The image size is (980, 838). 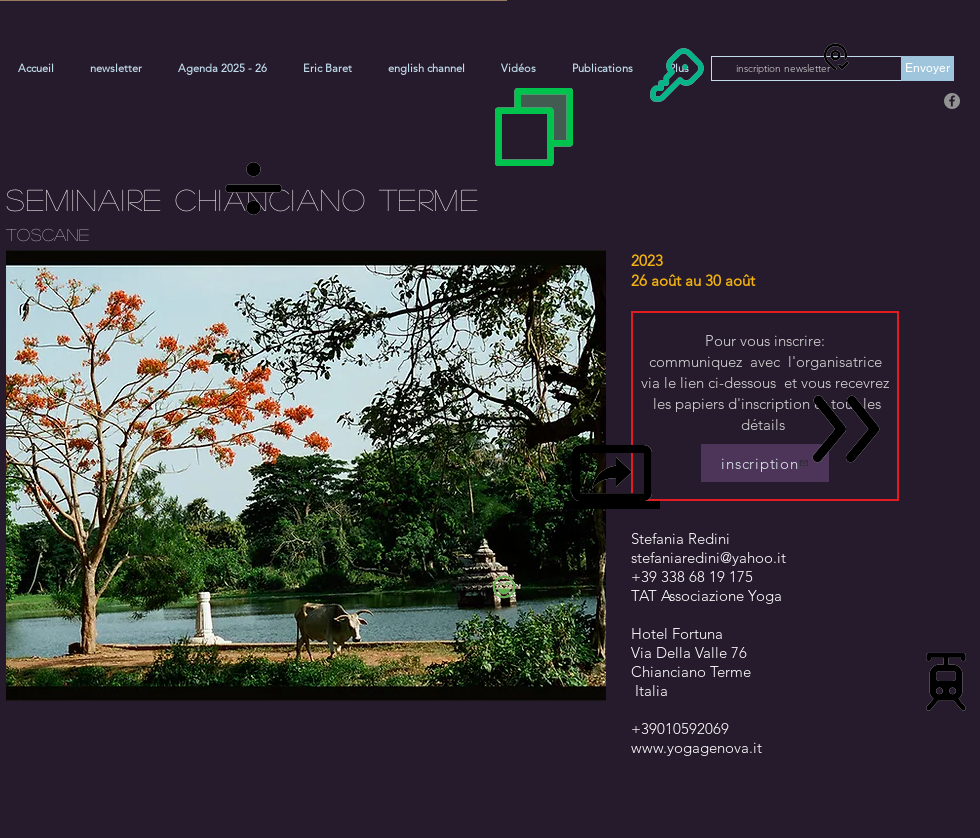 I want to click on perform division operation, so click(x=253, y=188).